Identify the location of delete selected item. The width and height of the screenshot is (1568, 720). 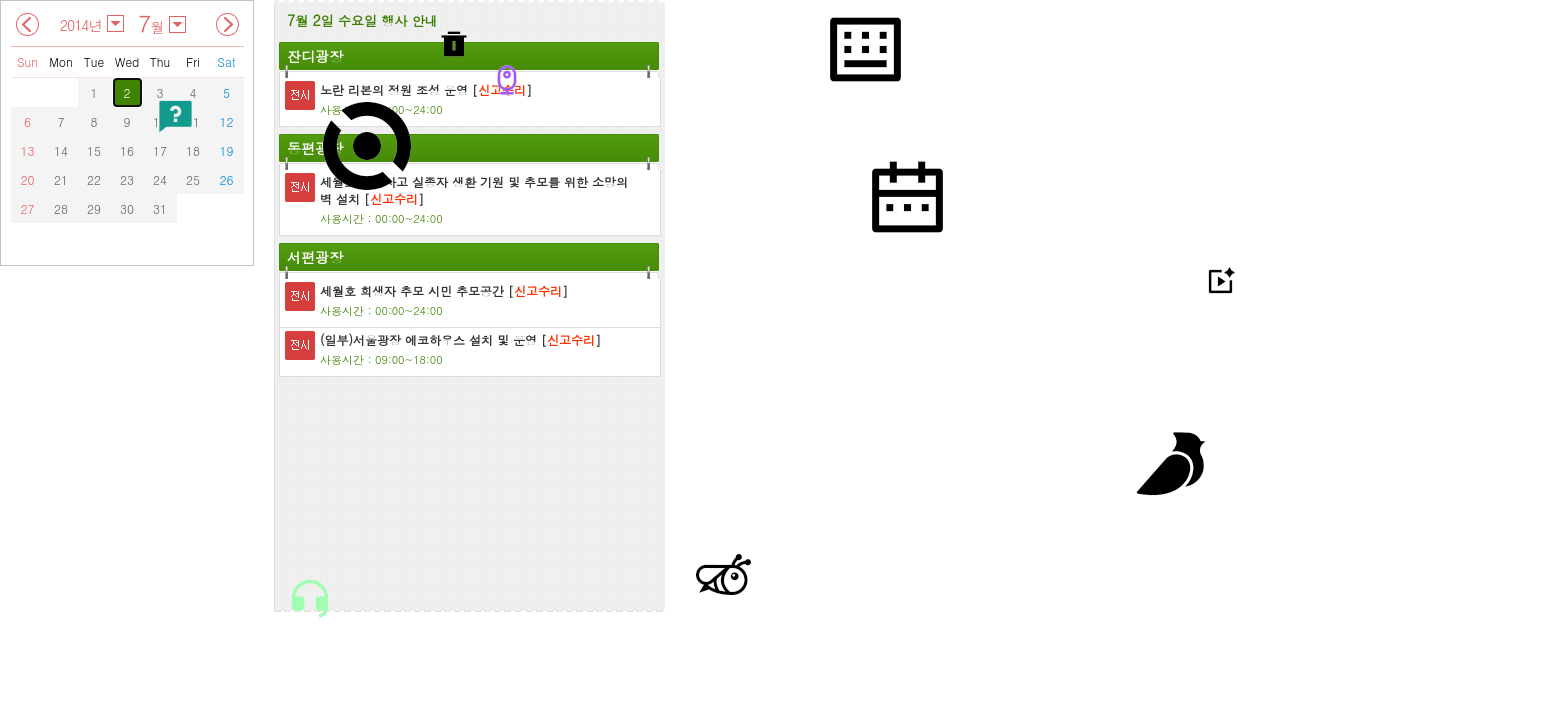
(454, 44).